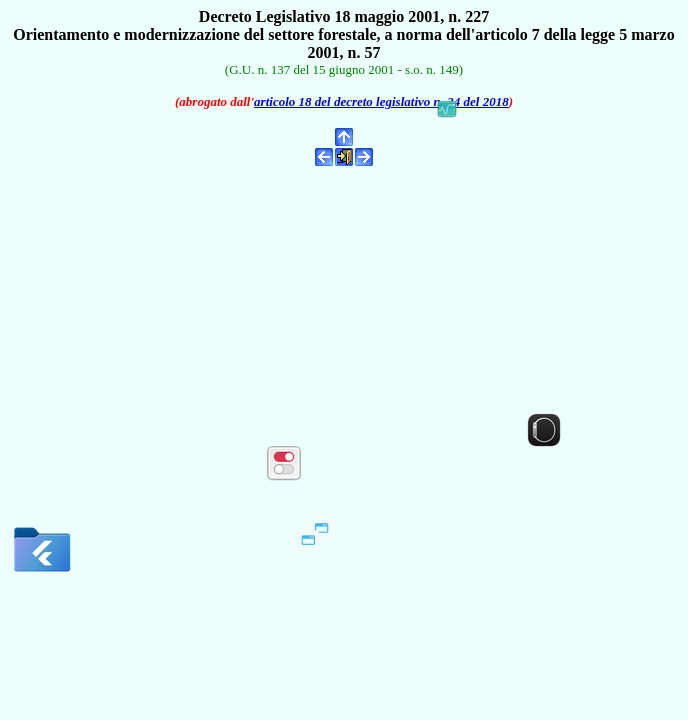 This screenshot has width=688, height=720. What do you see at coordinates (42, 551) in the screenshot?
I see `open flutter project folder` at bounding box center [42, 551].